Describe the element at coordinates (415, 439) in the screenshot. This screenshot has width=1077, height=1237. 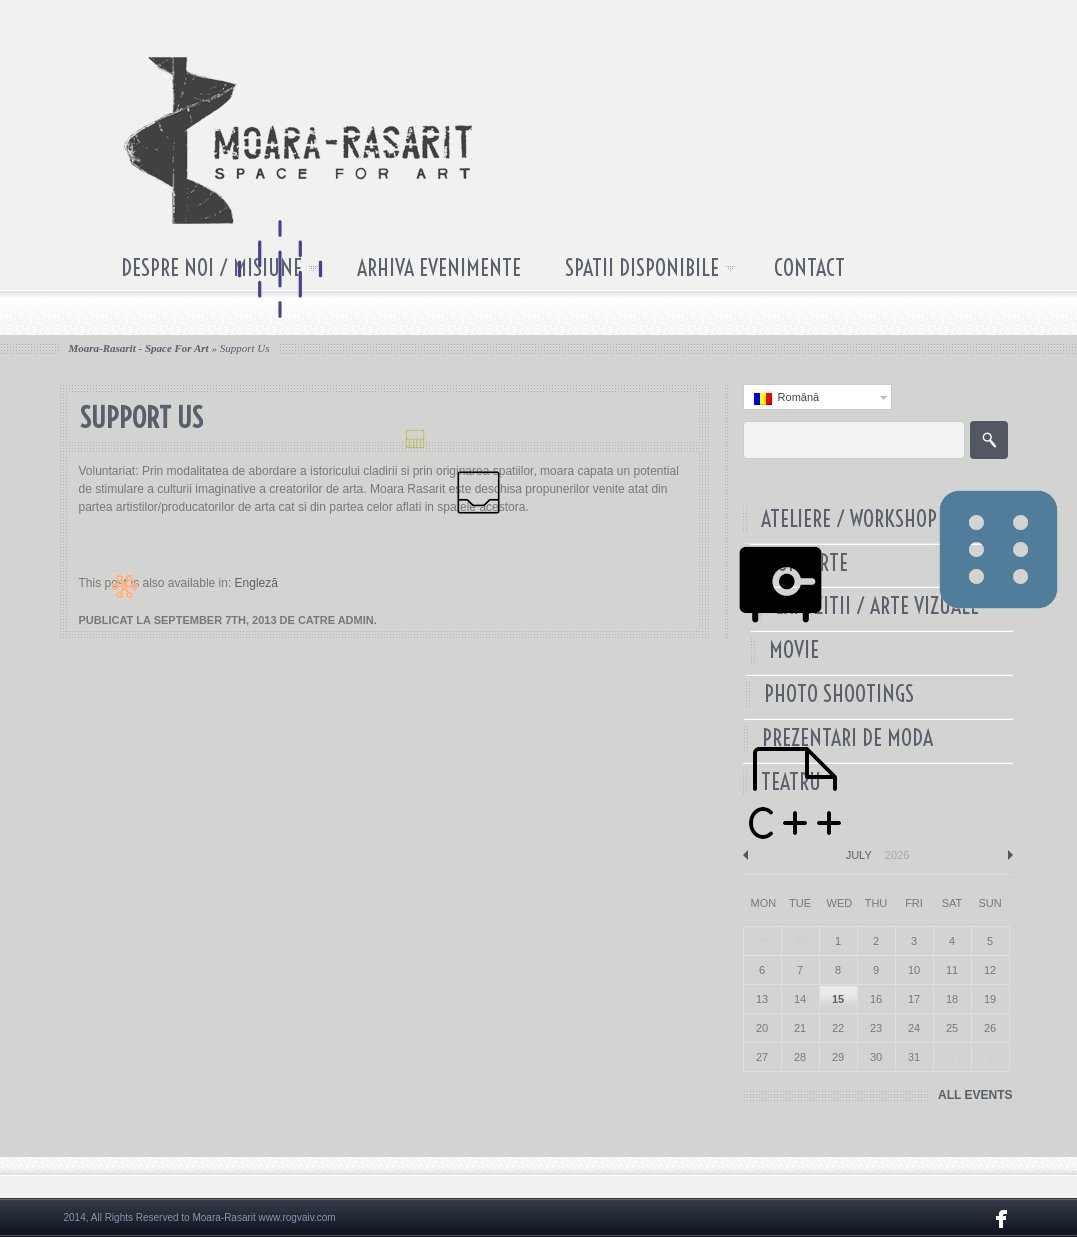
I see `toggle bottom panel visibility` at that location.